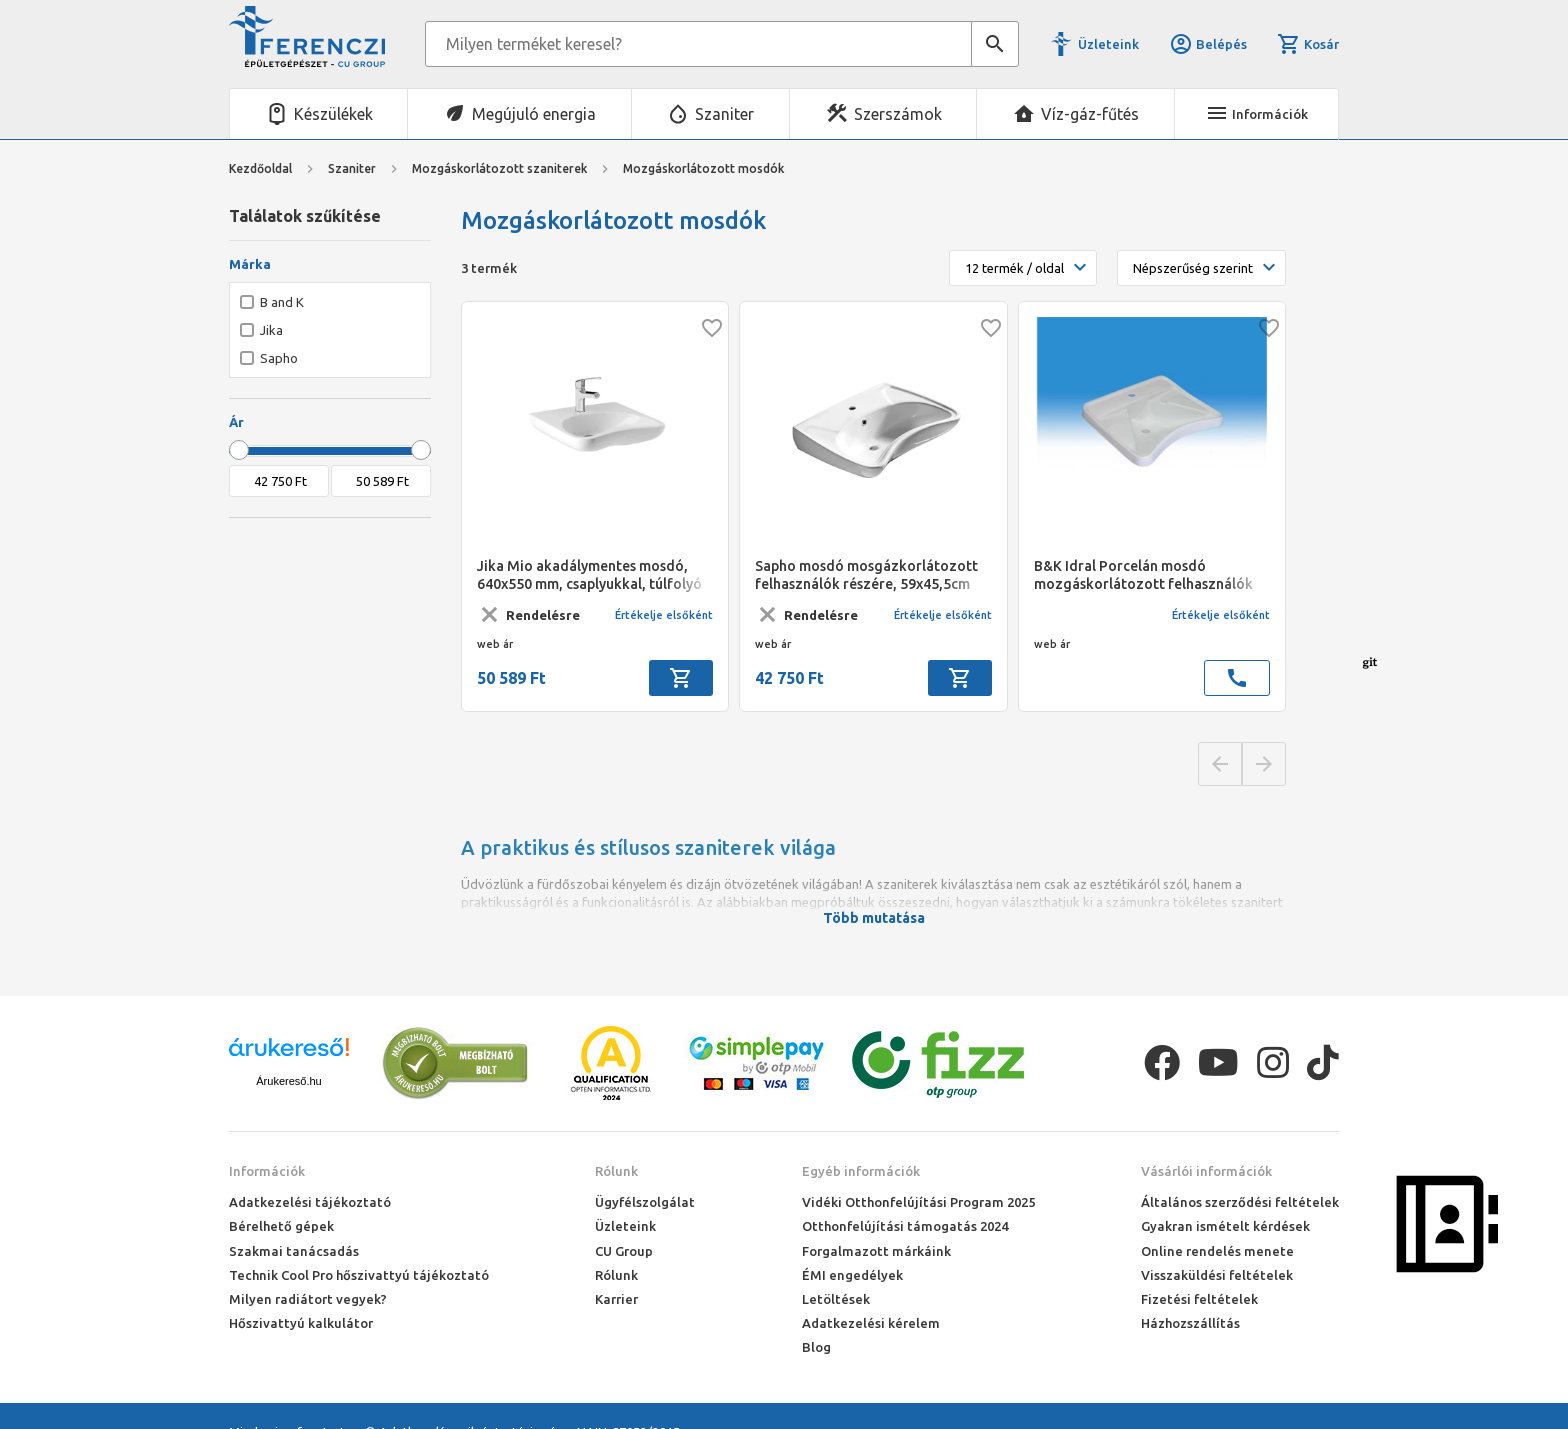 The height and width of the screenshot is (1429, 1568). Describe the element at coordinates (1370, 663) in the screenshot. I see `git version control system logo` at that location.